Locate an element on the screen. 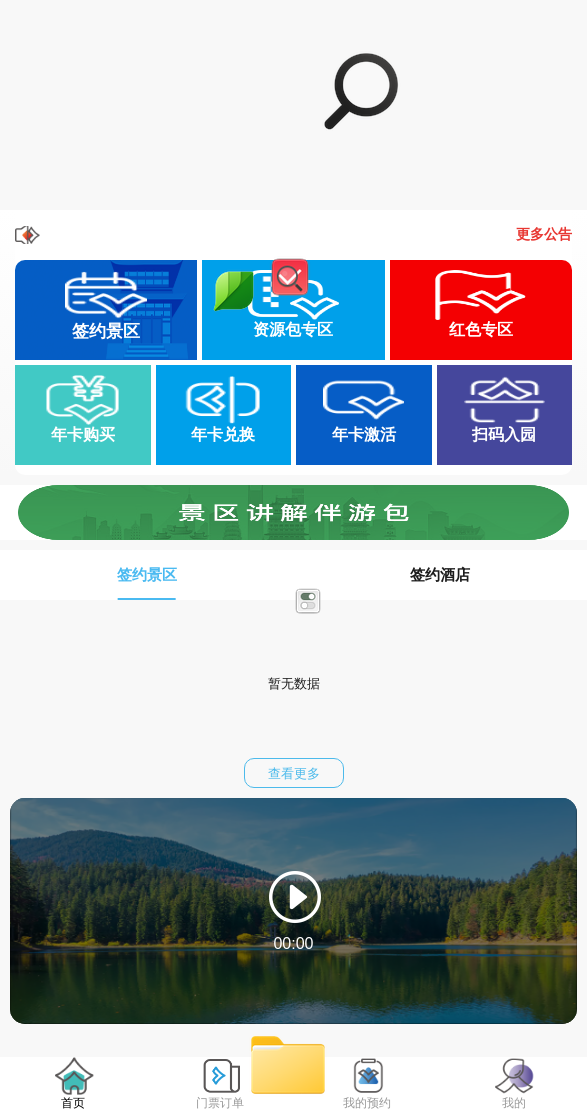  open the search app is located at coordinates (361, 90).